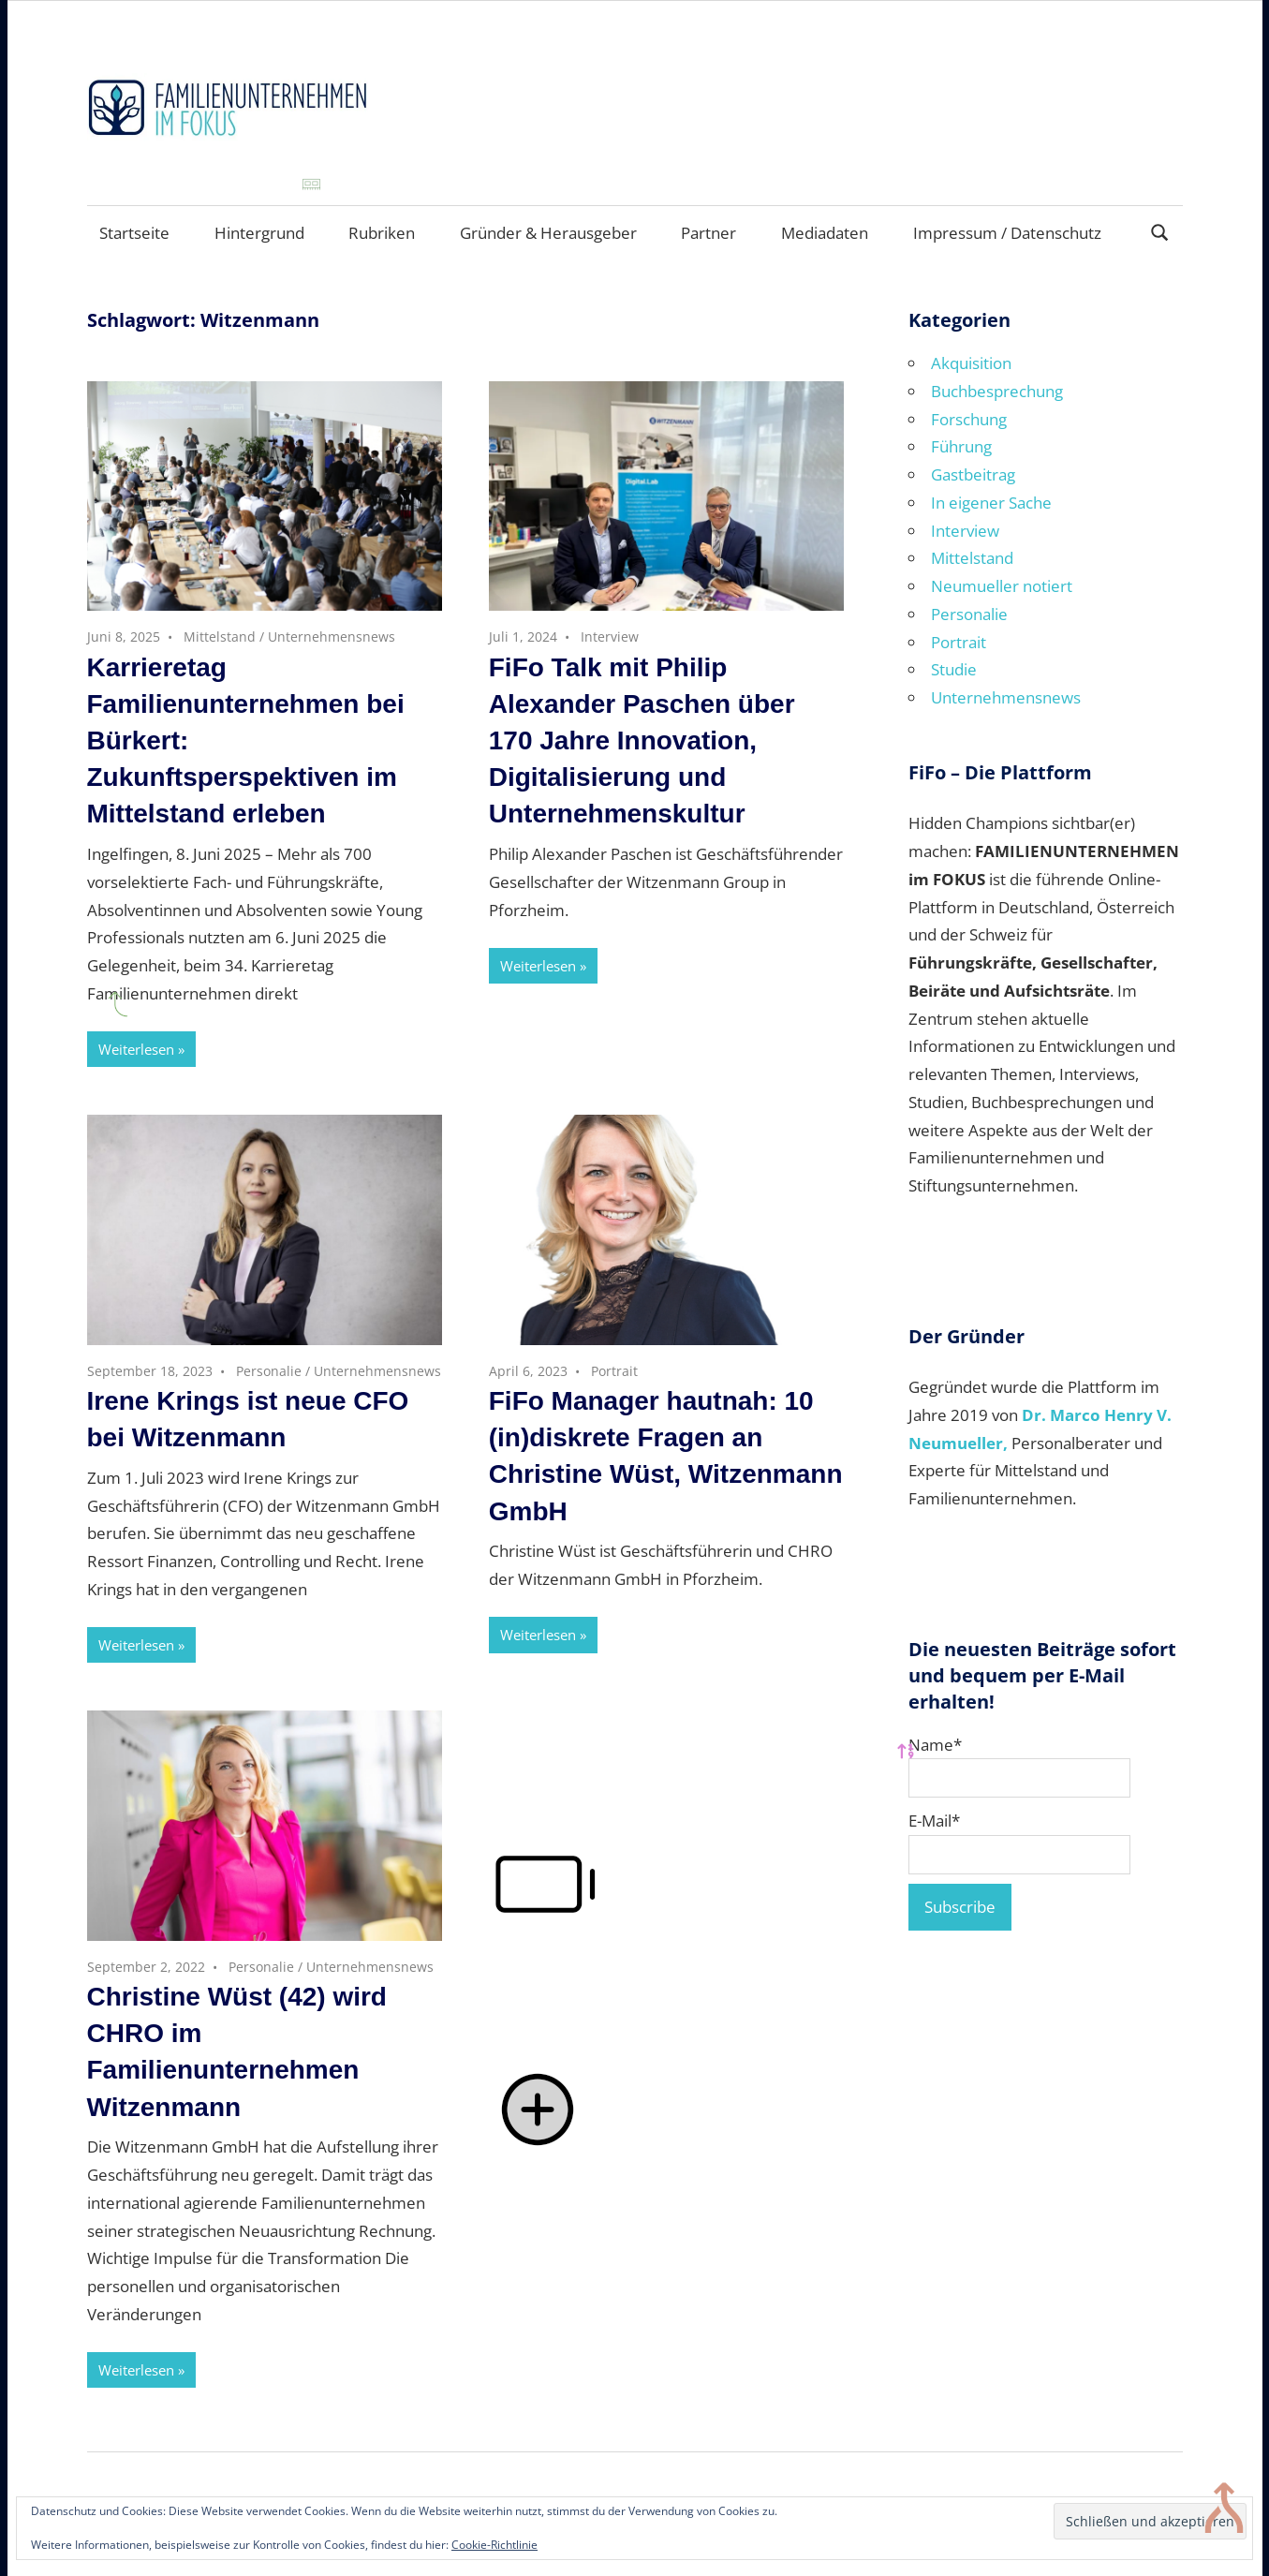 This screenshot has width=1269, height=2576. I want to click on go back and up in navigation hierarchy, so click(118, 1004).